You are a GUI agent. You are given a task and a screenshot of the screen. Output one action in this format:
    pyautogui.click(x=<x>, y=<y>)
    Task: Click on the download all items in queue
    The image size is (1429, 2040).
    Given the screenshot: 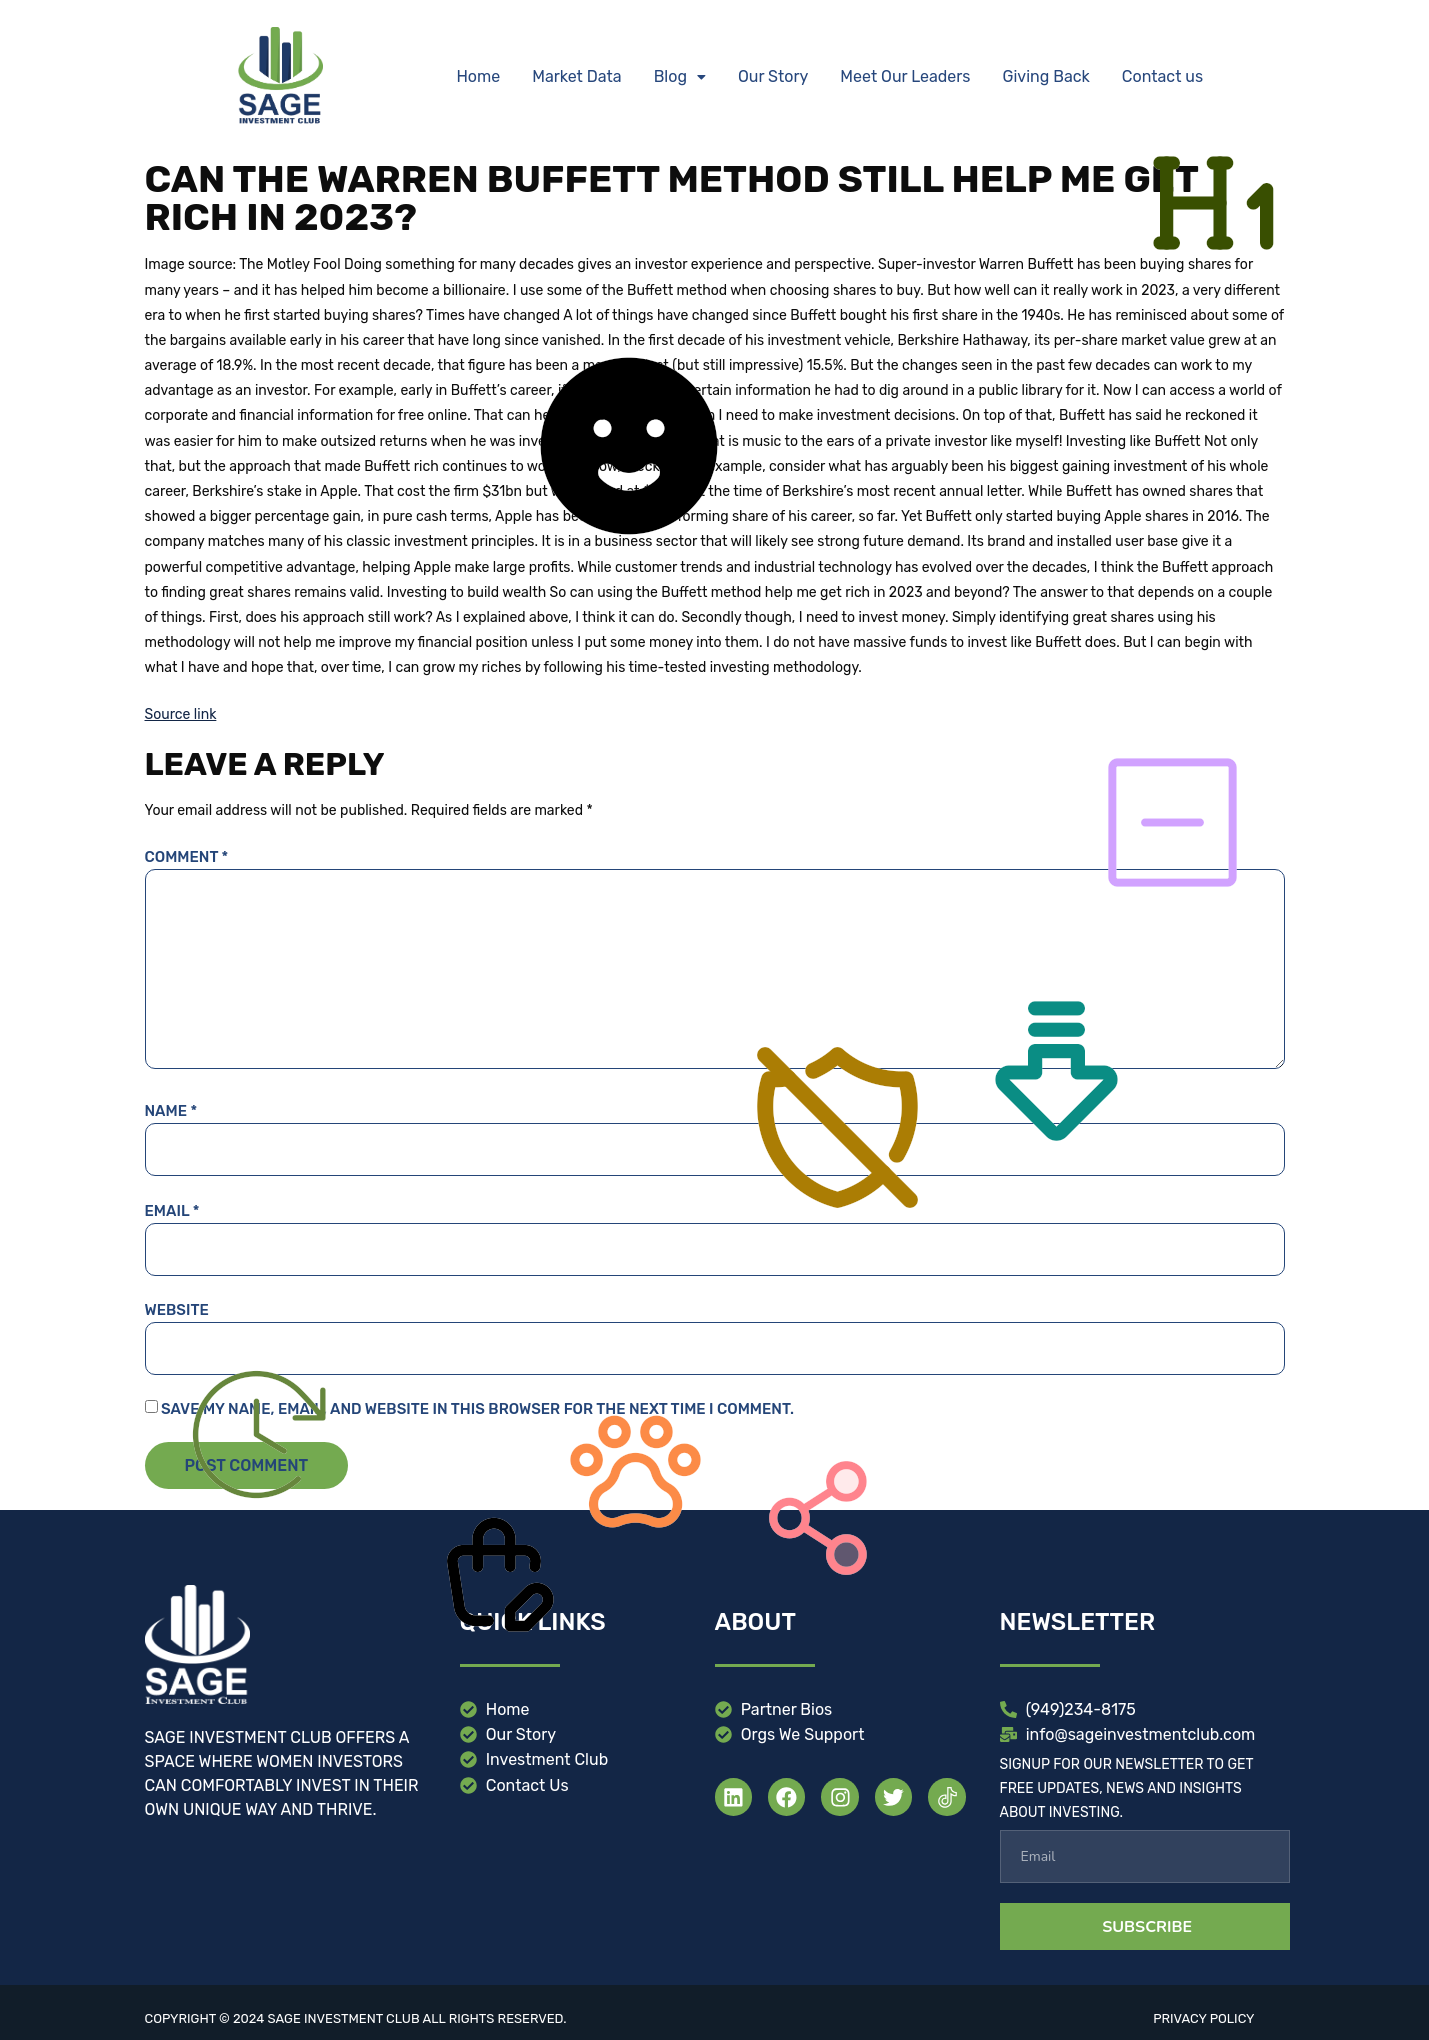 What is the action you would take?
    pyautogui.click(x=1056, y=1072)
    